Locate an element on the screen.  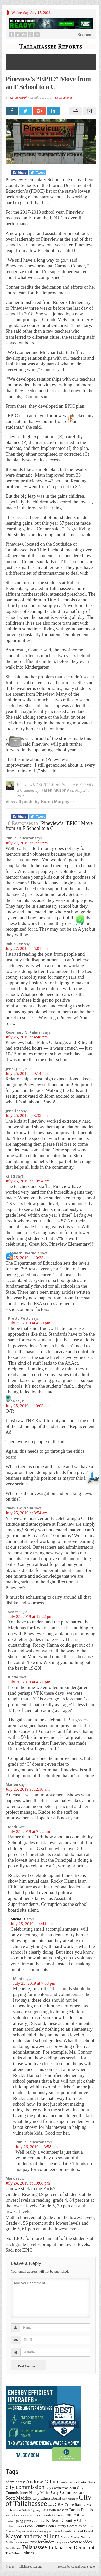
launch the GNOME Mines puzzle game is located at coordinates (8, 1398).